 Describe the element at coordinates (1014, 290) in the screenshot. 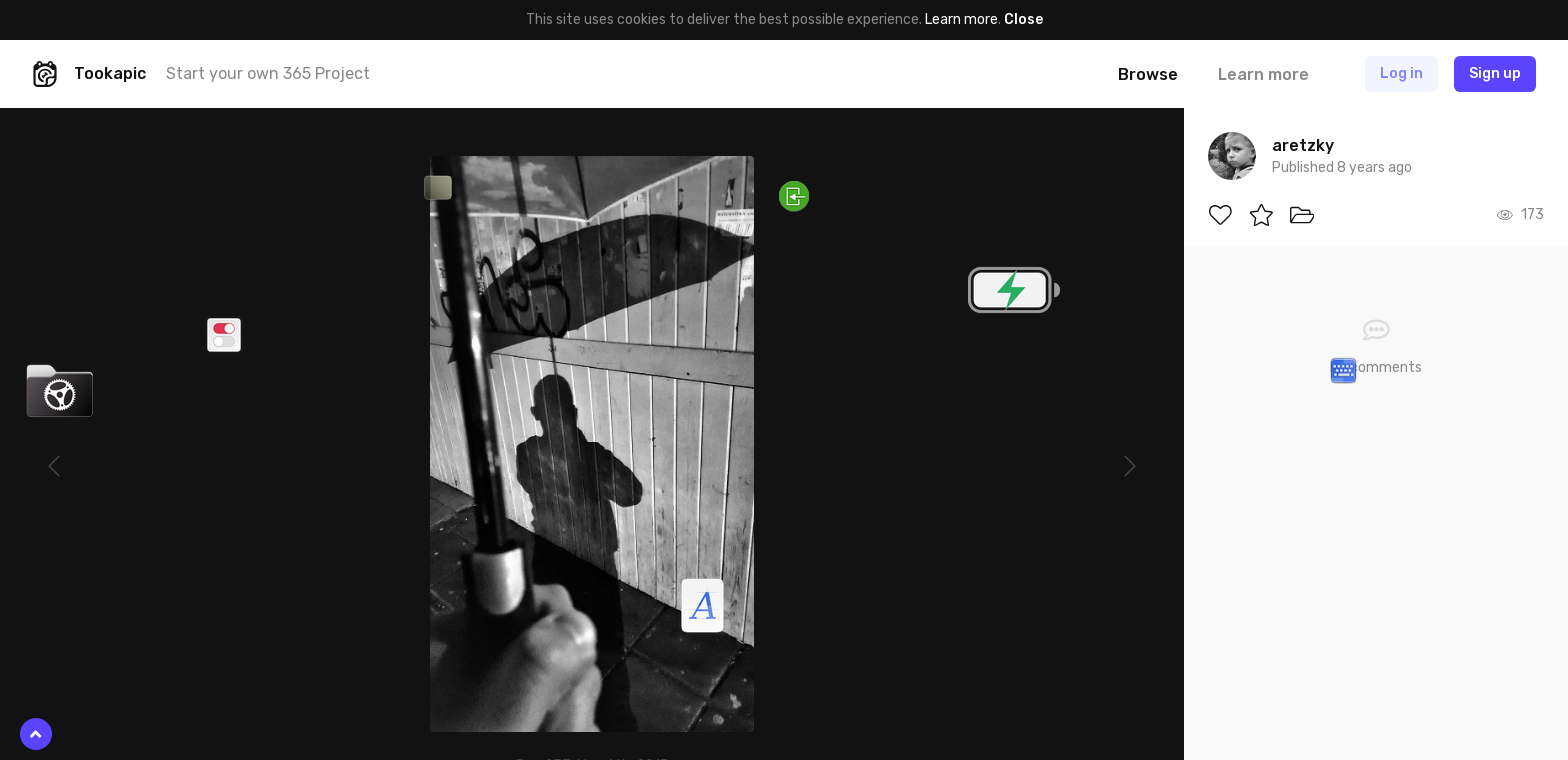

I see `battery fully charged and connected to power` at that location.